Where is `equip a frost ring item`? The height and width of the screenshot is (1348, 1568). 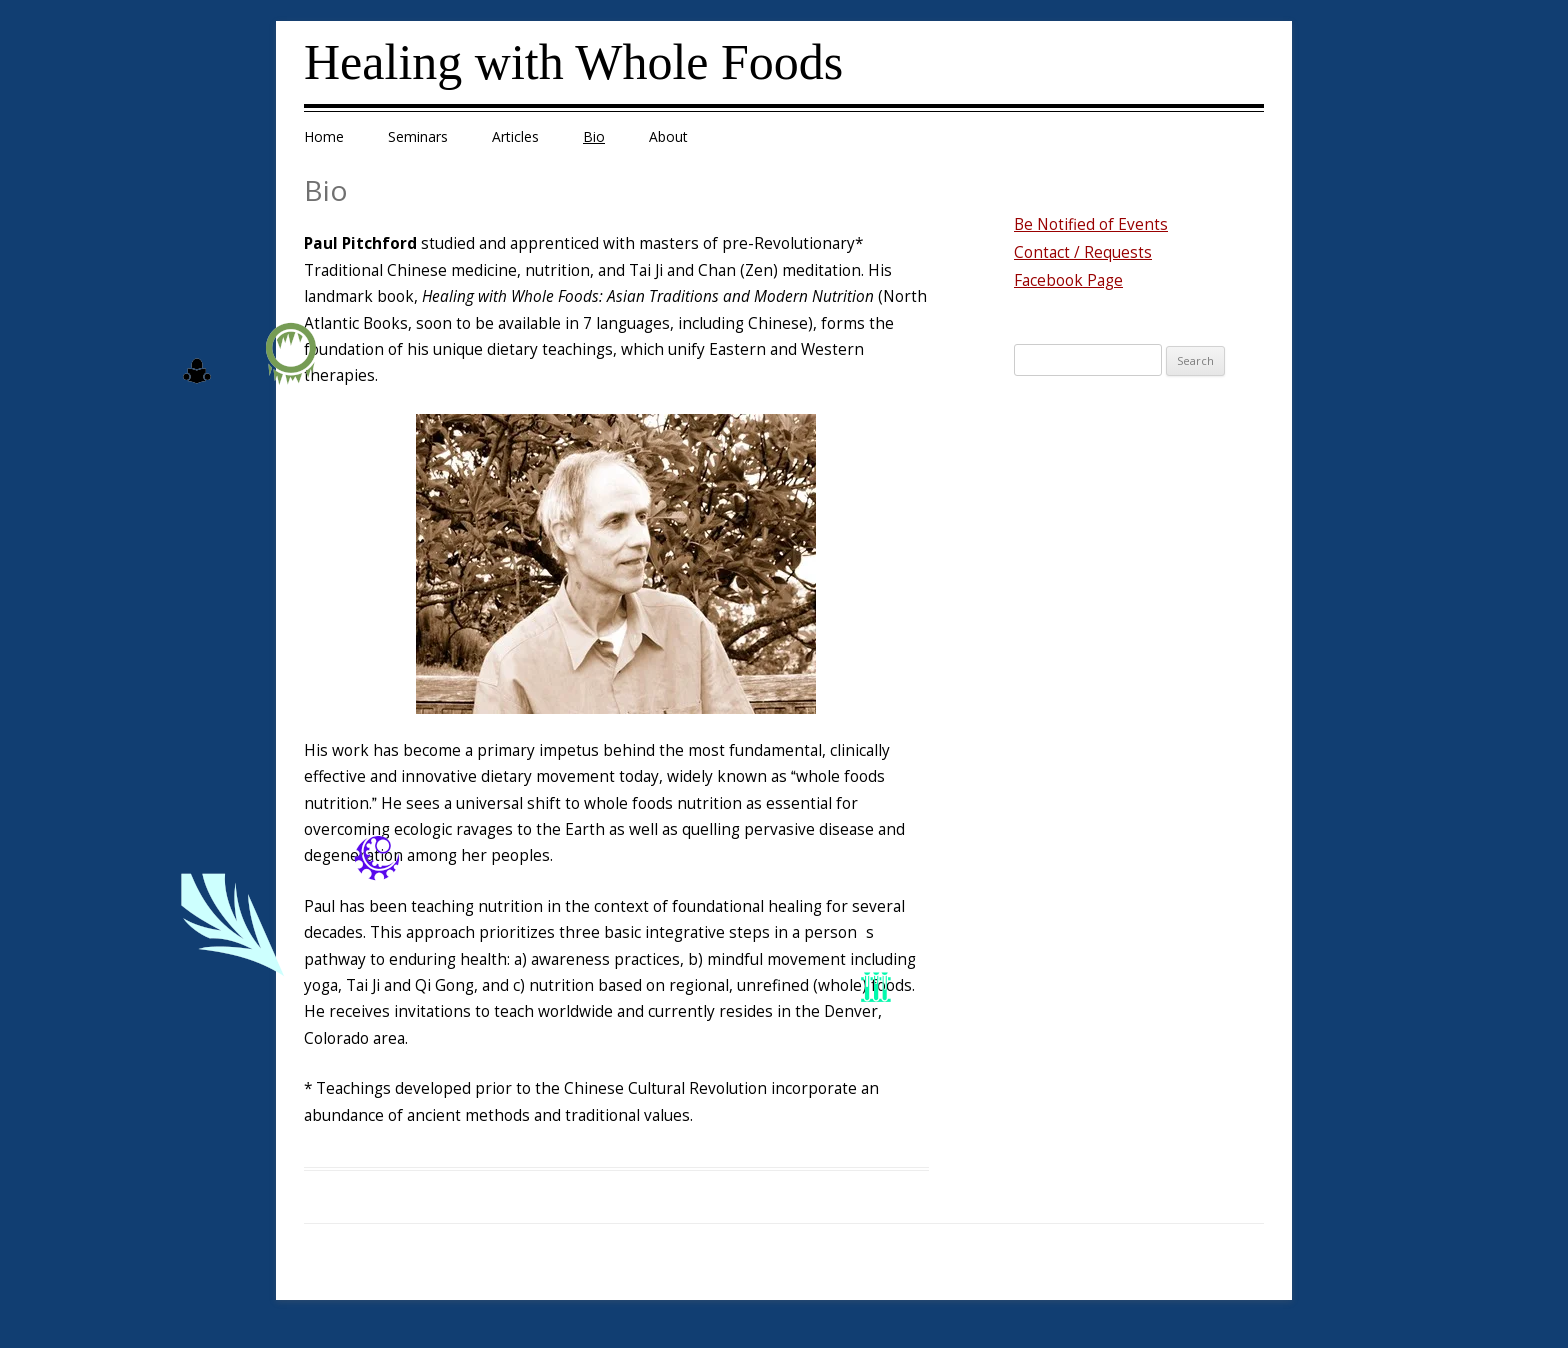
equip a frost ring item is located at coordinates (291, 354).